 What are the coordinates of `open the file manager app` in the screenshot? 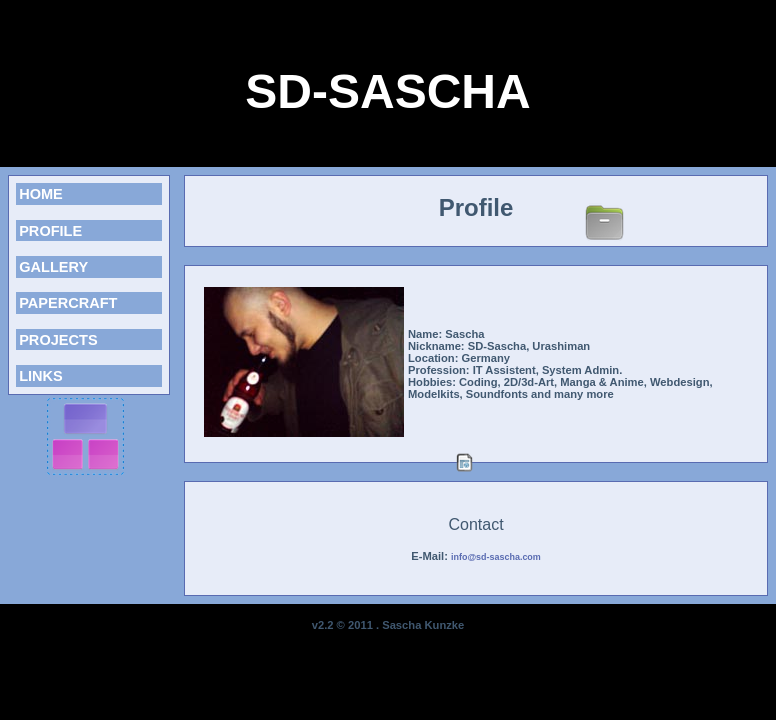 It's located at (604, 222).